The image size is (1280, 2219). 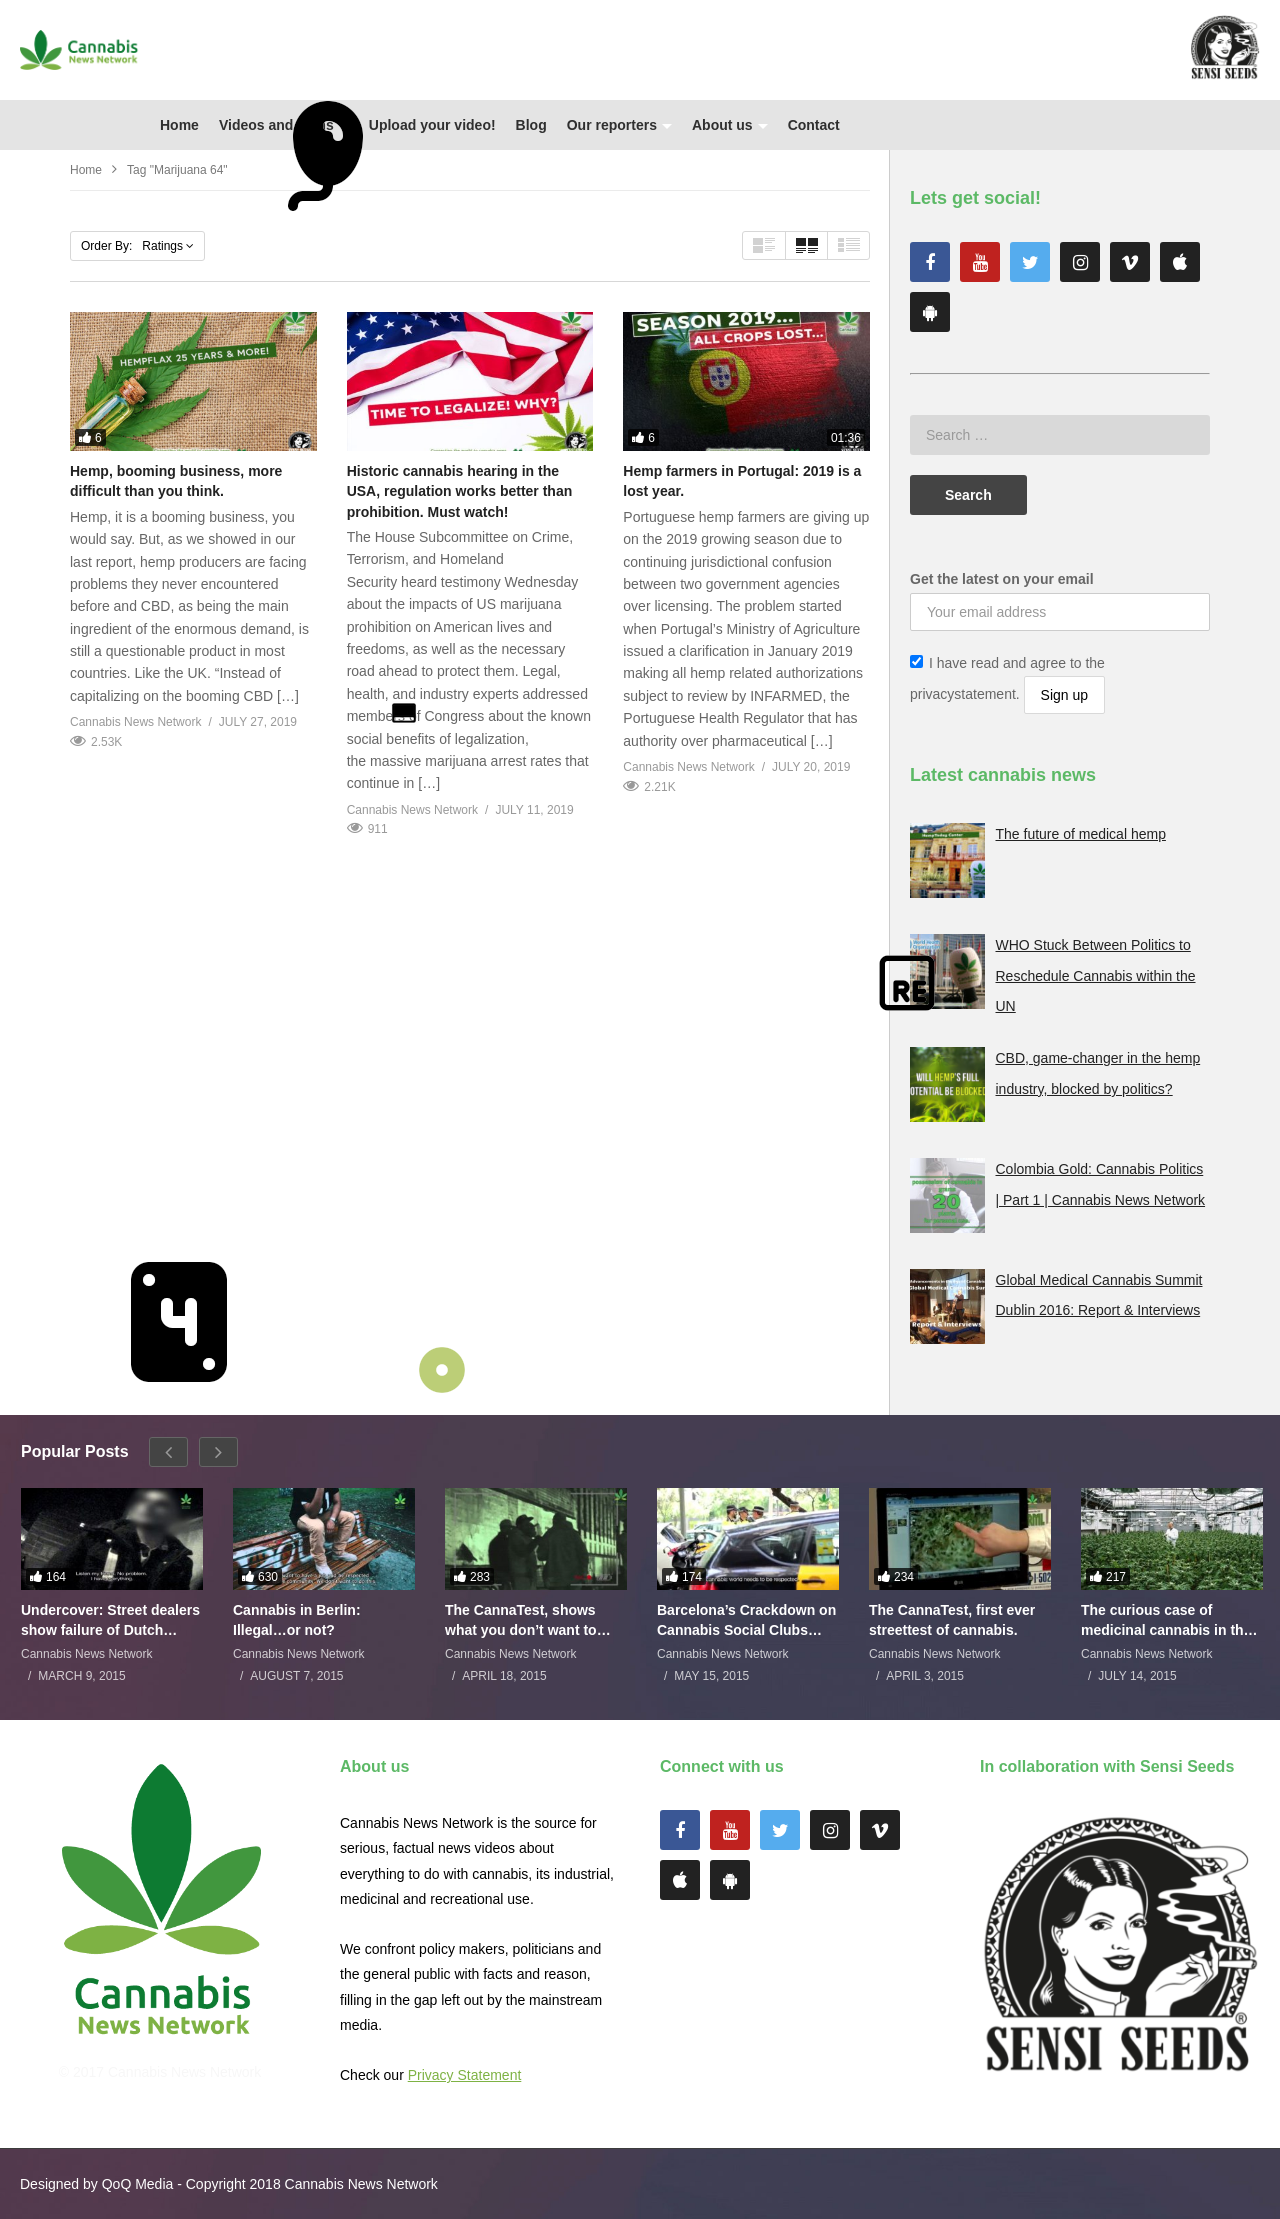 I want to click on add a call-to-action overlay to video content, so click(x=404, y=713).